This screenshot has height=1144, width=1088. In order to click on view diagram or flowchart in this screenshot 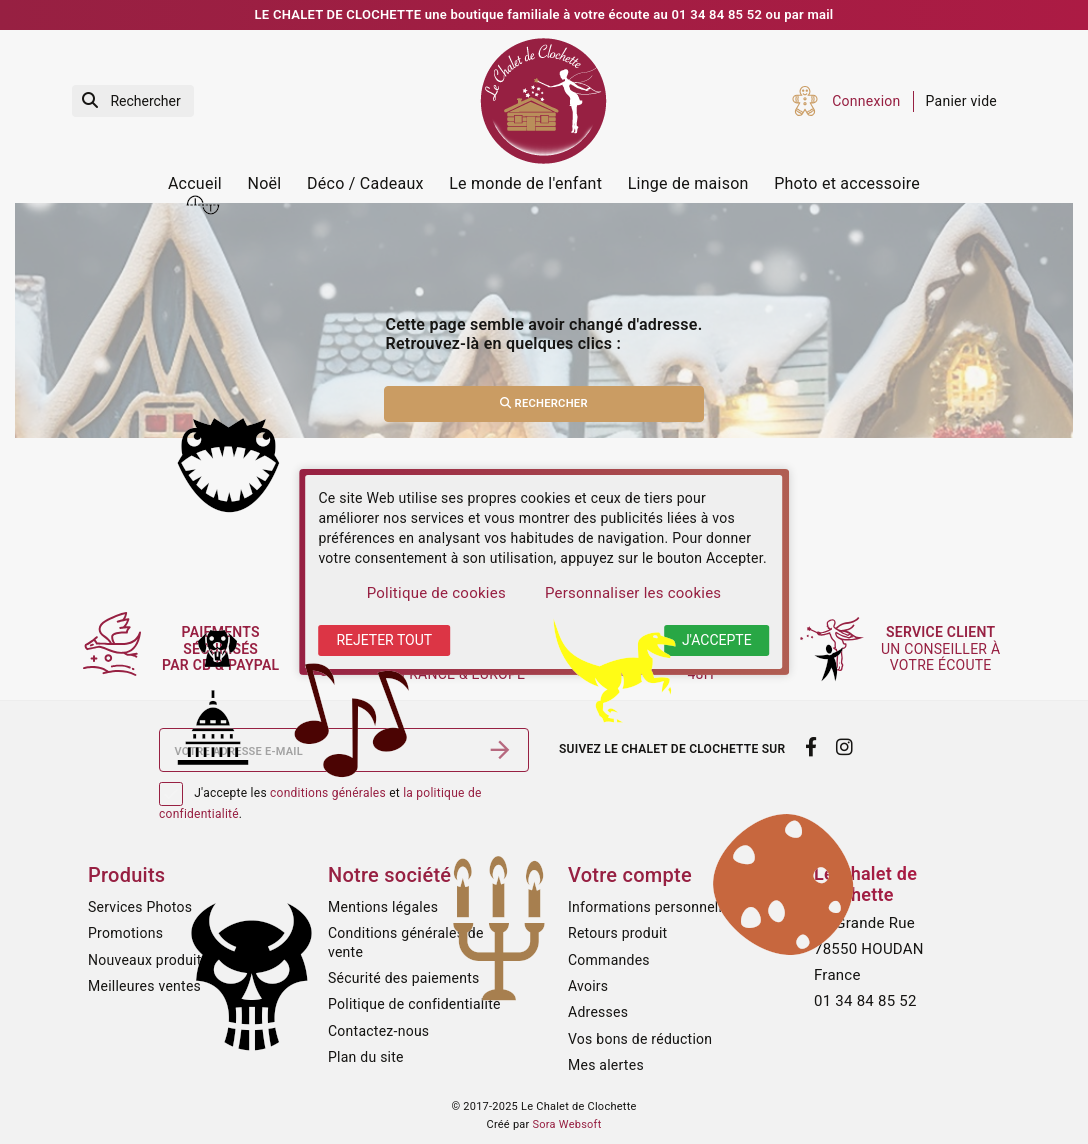, I will do `click(203, 205)`.